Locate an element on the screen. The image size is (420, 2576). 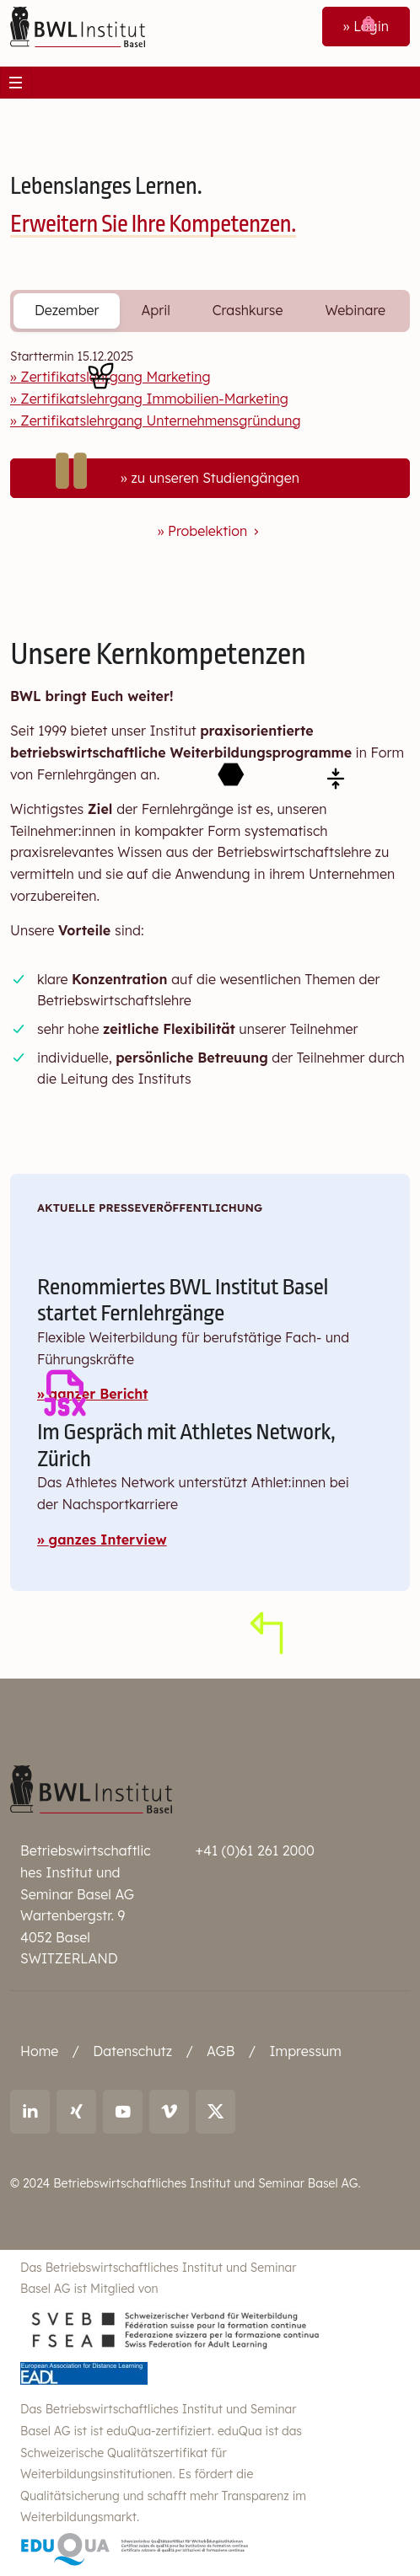
go back to previous screen is located at coordinates (268, 1633).